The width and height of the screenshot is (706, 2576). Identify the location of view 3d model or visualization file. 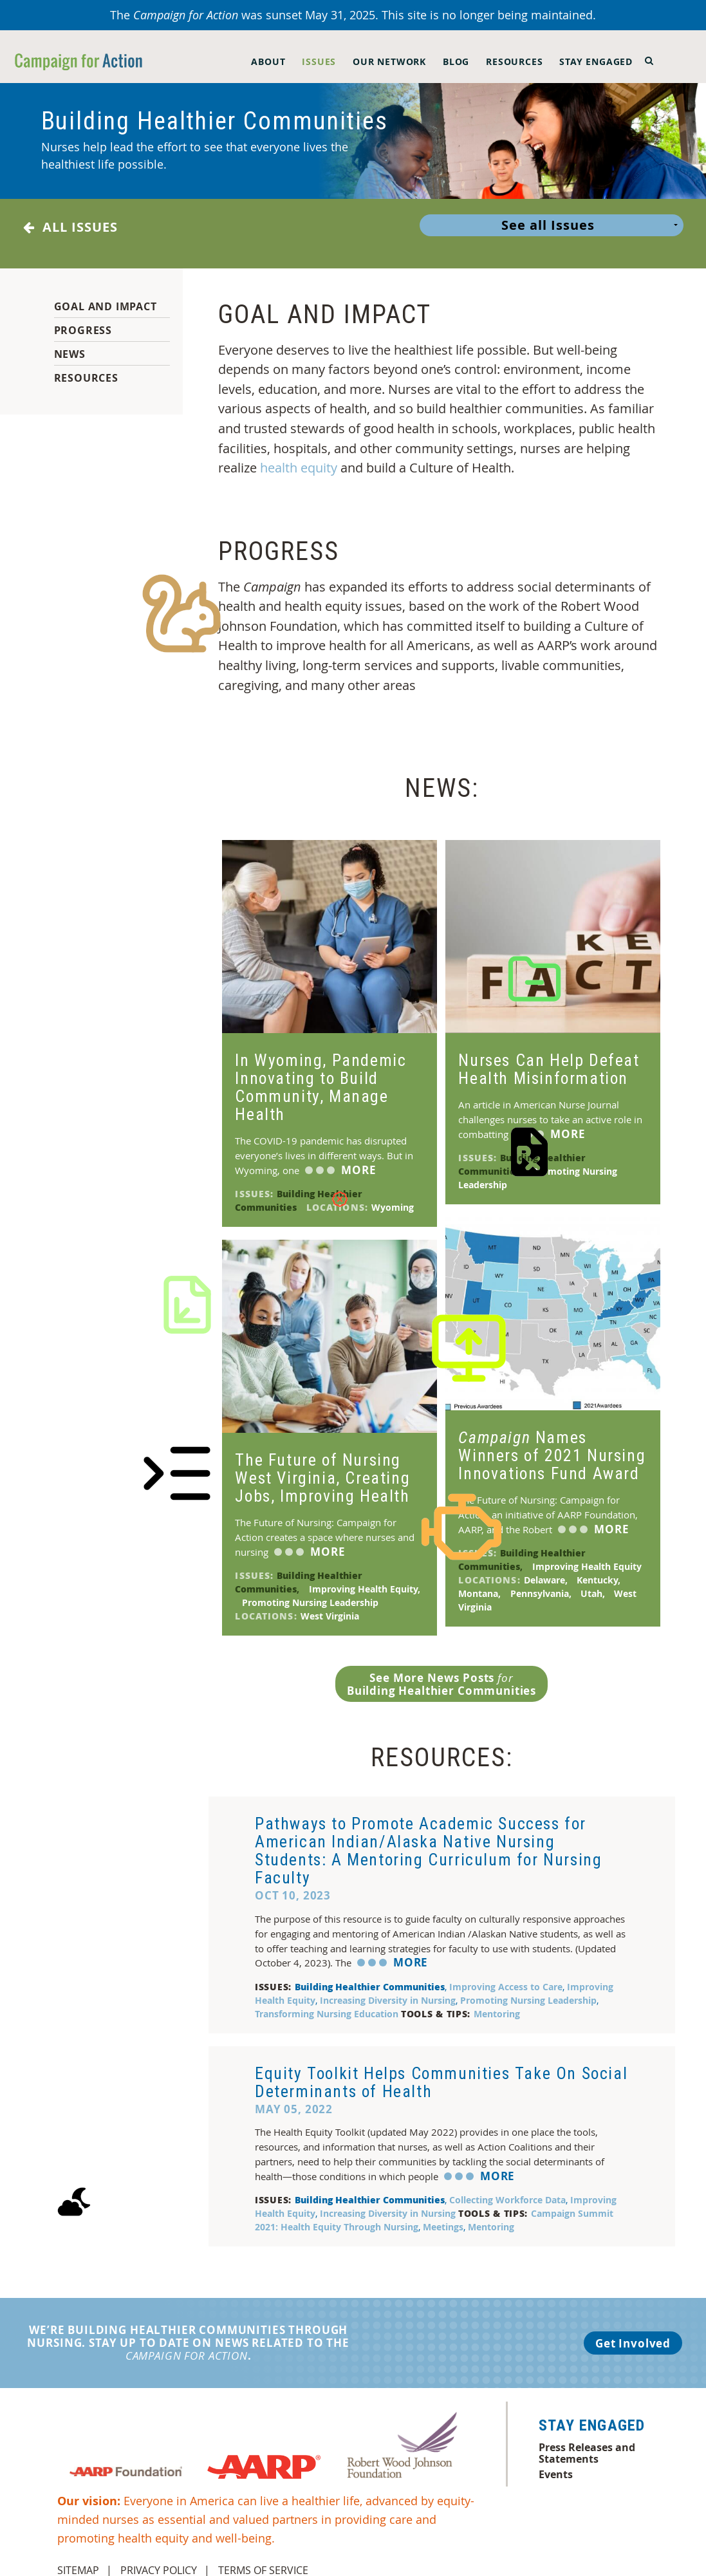
(187, 1305).